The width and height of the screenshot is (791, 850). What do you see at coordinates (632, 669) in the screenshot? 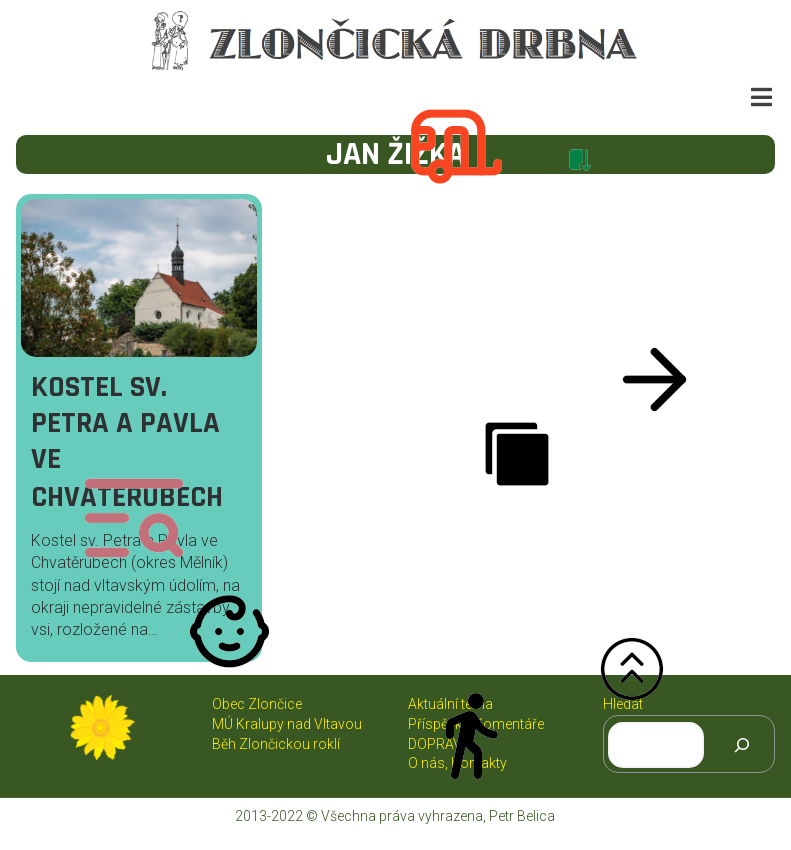
I see `scroll to top of page` at bounding box center [632, 669].